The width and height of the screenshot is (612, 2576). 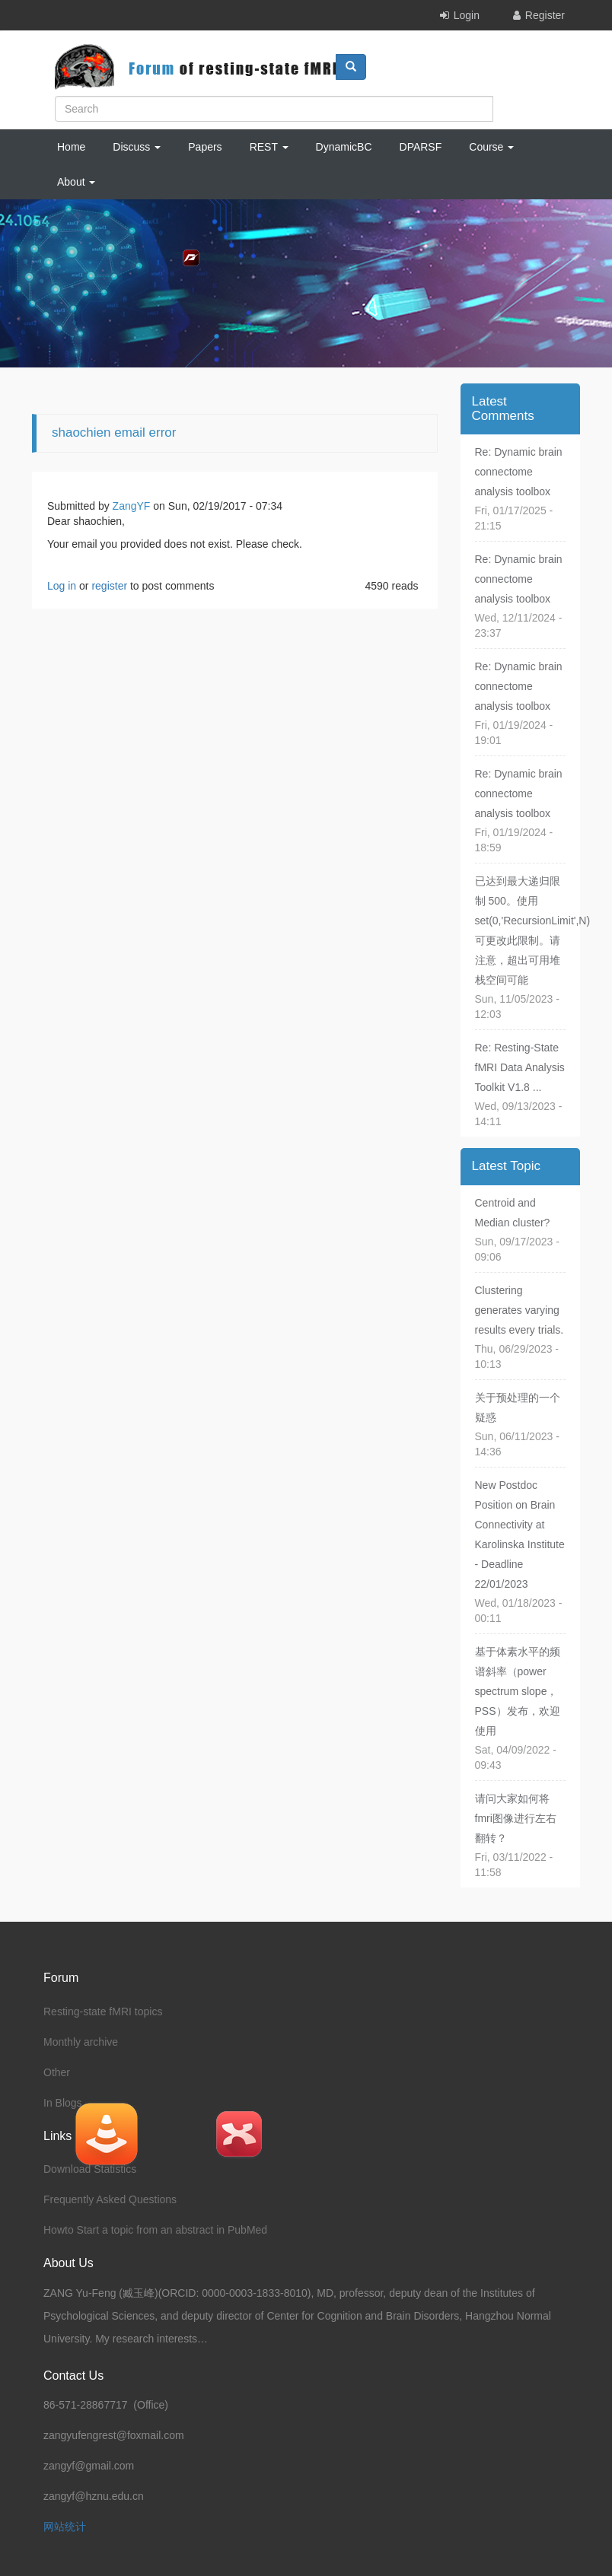 What do you see at coordinates (107, 2134) in the screenshot?
I see `open VLC media player` at bounding box center [107, 2134].